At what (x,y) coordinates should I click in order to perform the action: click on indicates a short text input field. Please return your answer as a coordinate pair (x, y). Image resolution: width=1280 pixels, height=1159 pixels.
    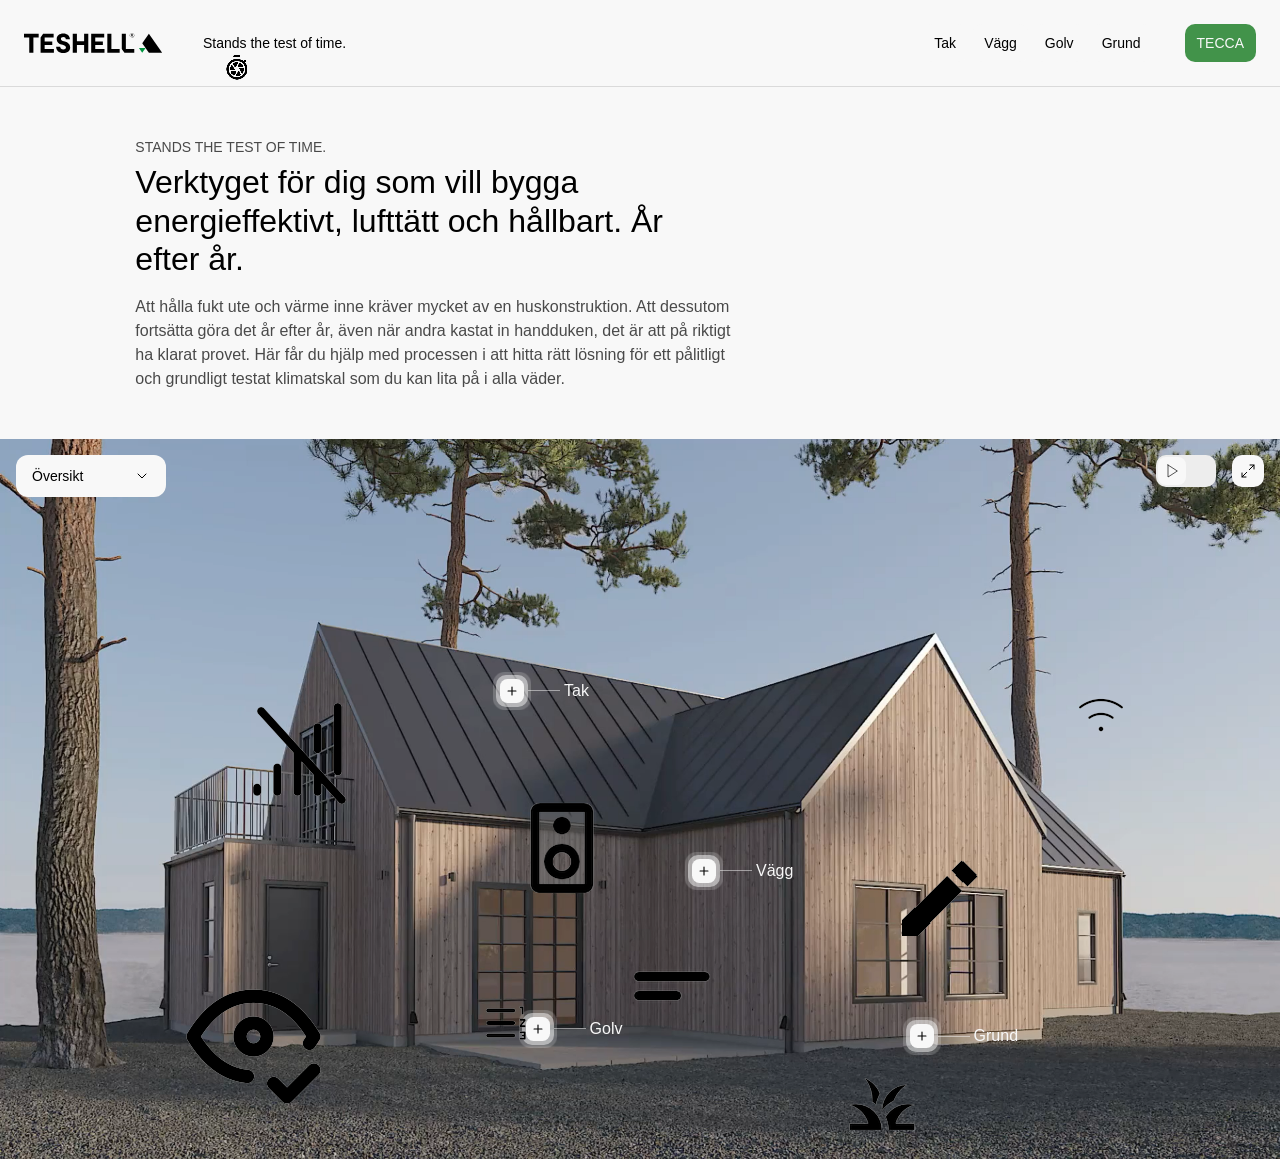
    Looking at the image, I should click on (672, 986).